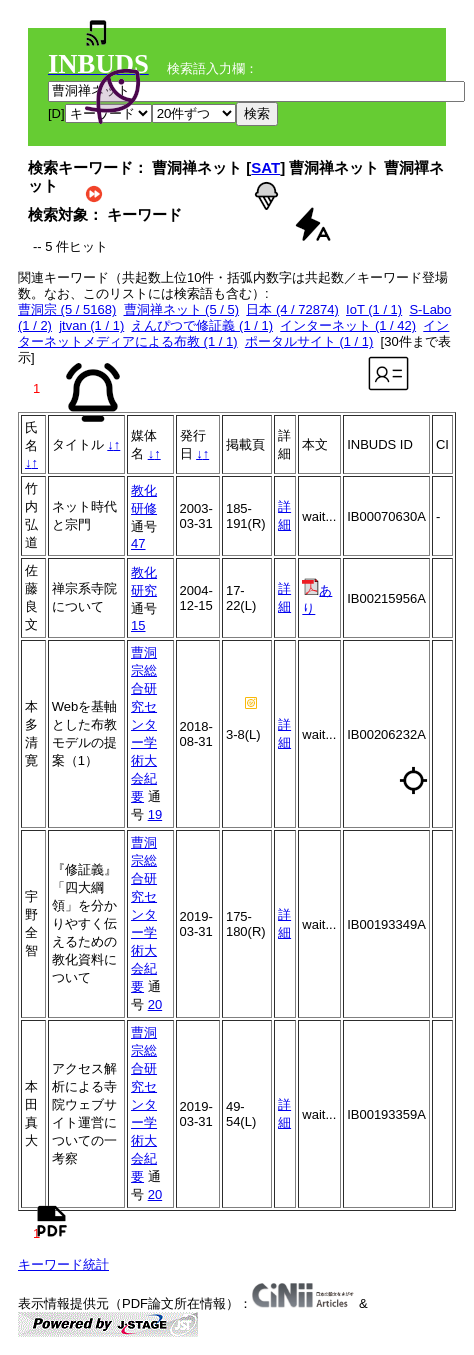 Image resolution: width=474 pixels, height=1355 pixels. What do you see at coordinates (251, 703) in the screenshot?
I see `access laundry or appliance settings` at bounding box center [251, 703].